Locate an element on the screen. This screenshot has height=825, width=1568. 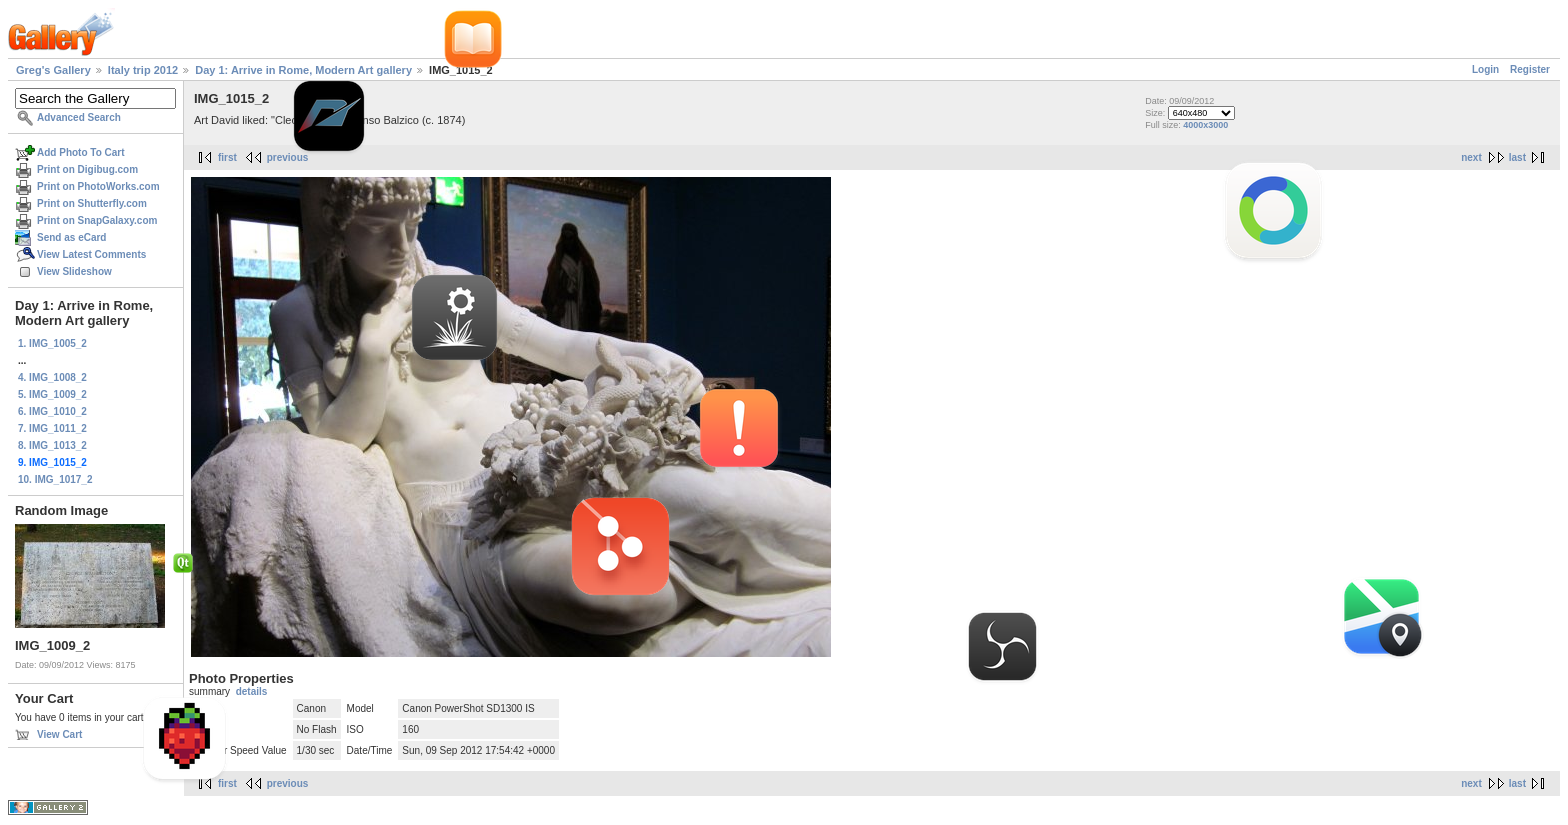
open git version control application is located at coordinates (620, 546).